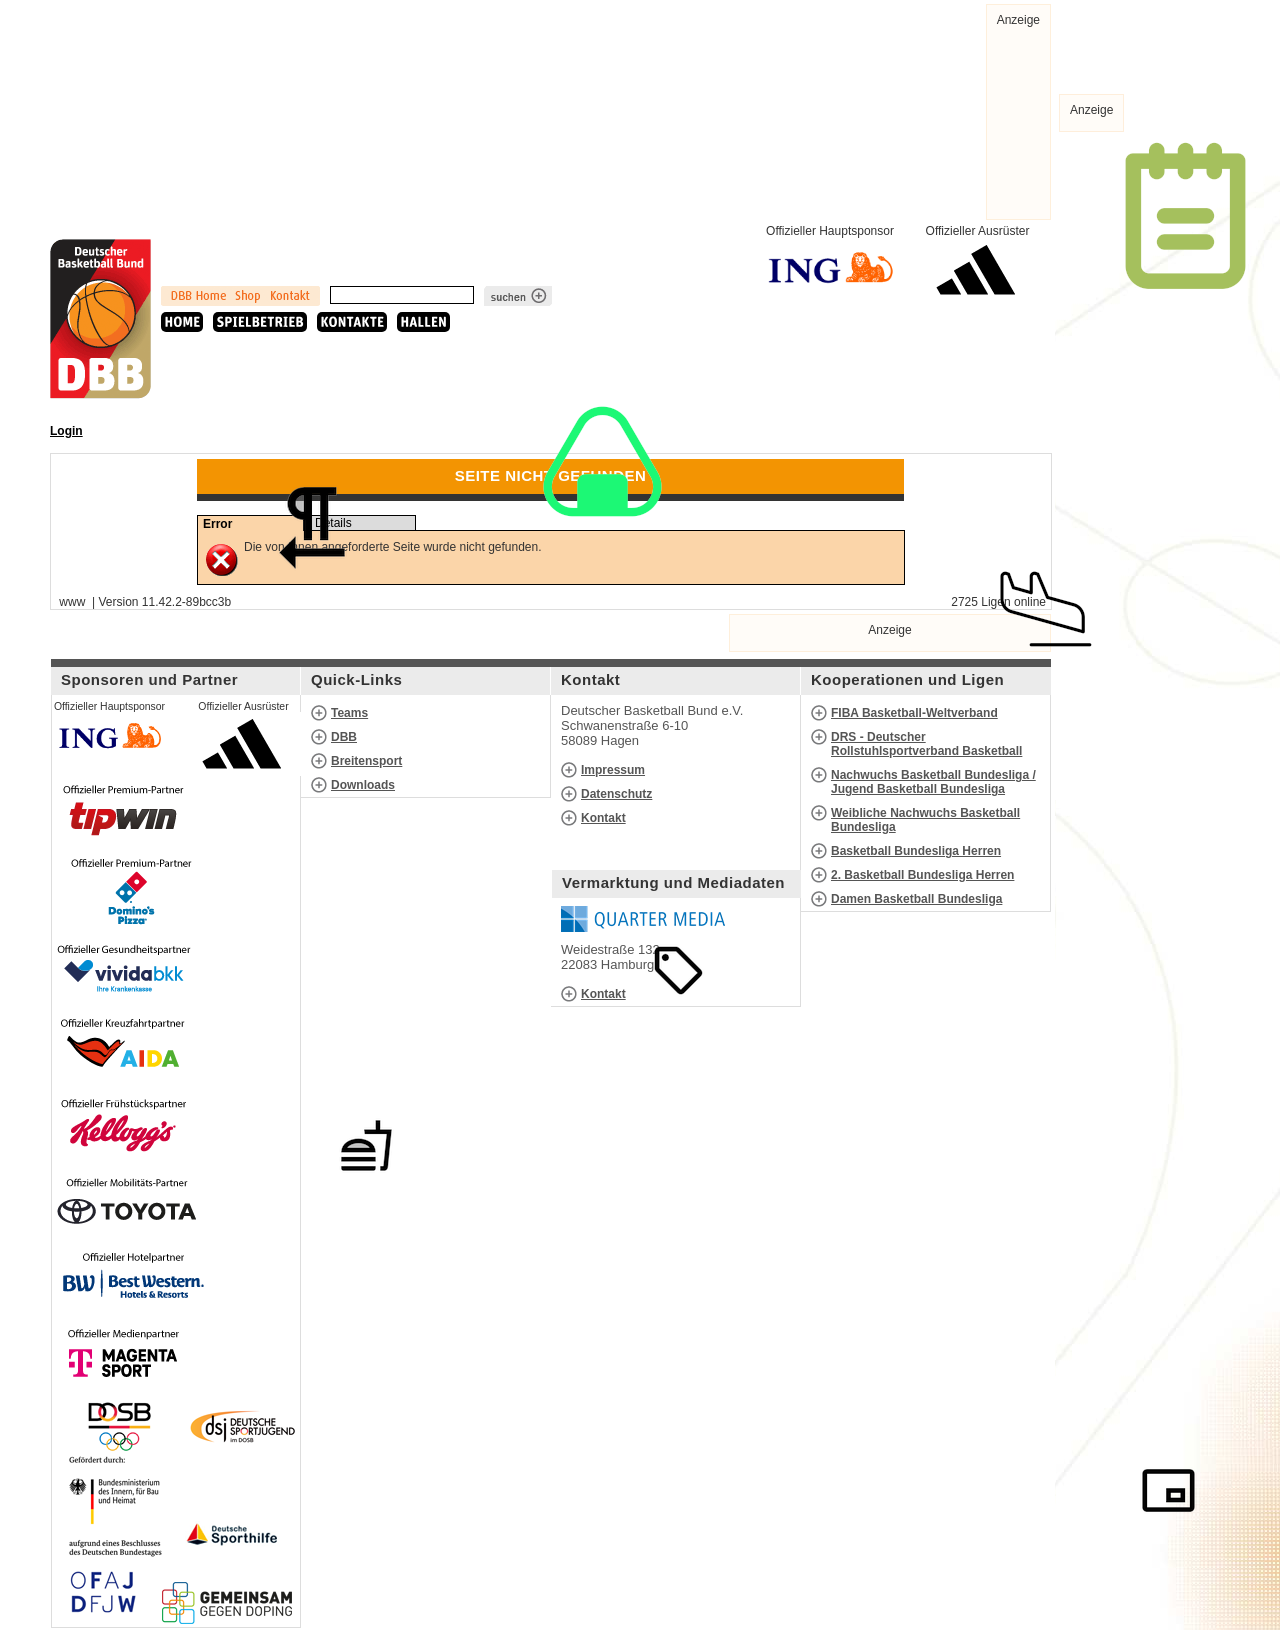 The width and height of the screenshot is (1280, 1630). Describe the element at coordinates (1168, 1490) in the screenshot. I see `enable picture-in-picture mode` at that location.